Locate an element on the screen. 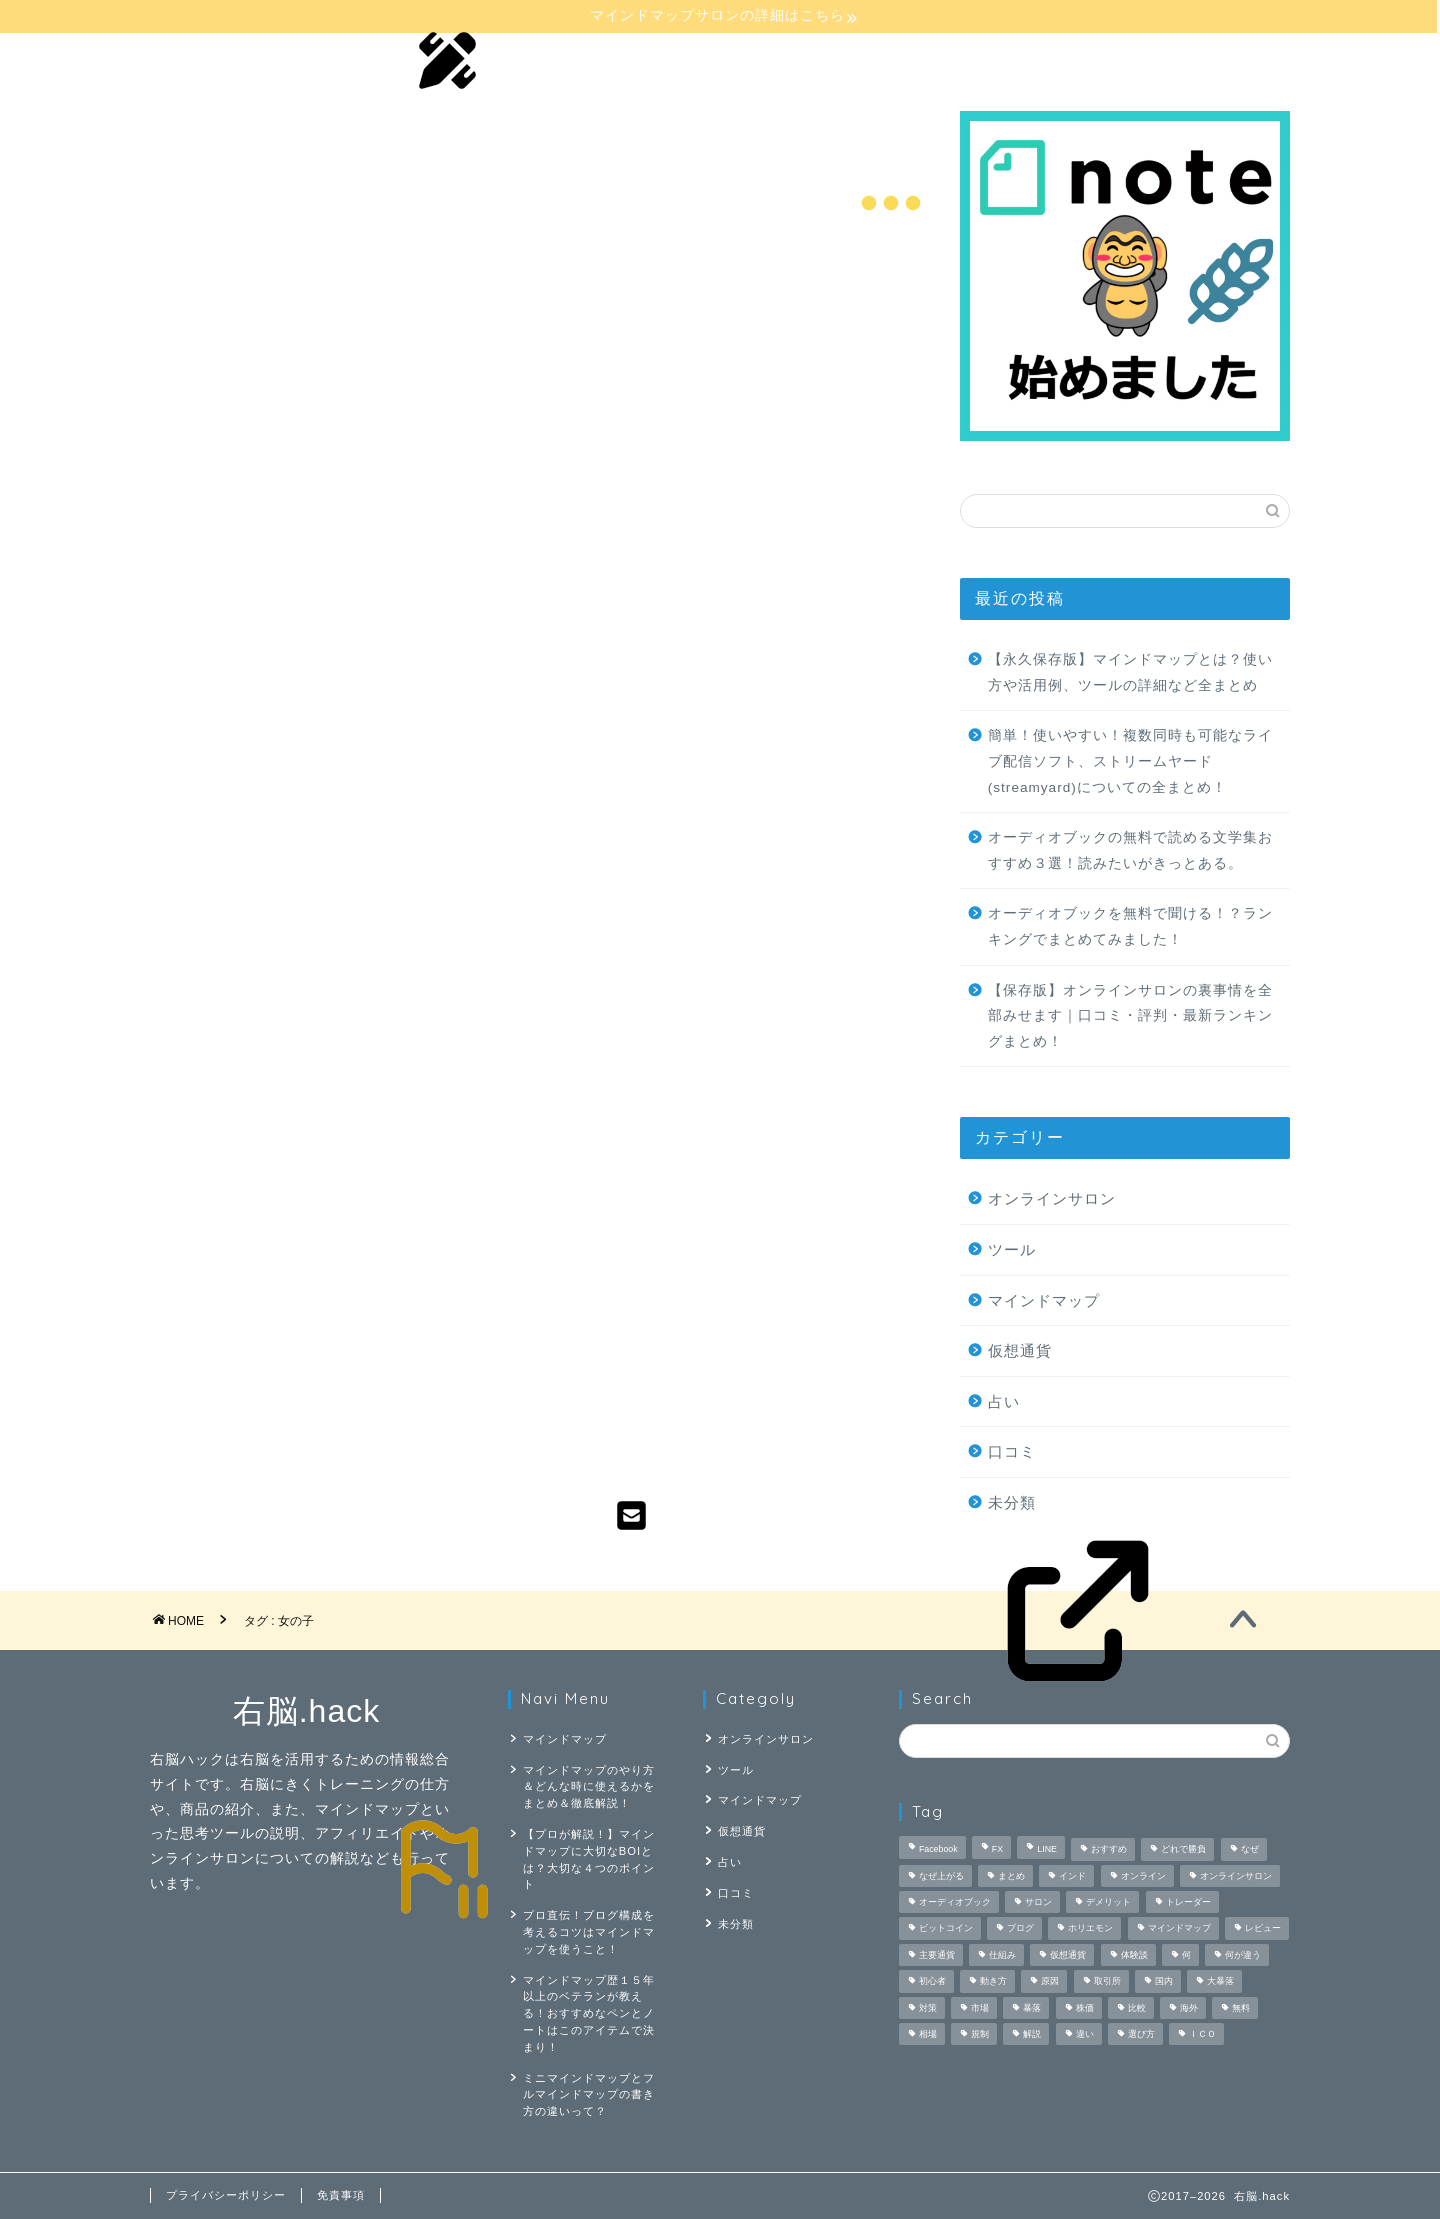  access more options or actions is located at coordinates (891, 203).